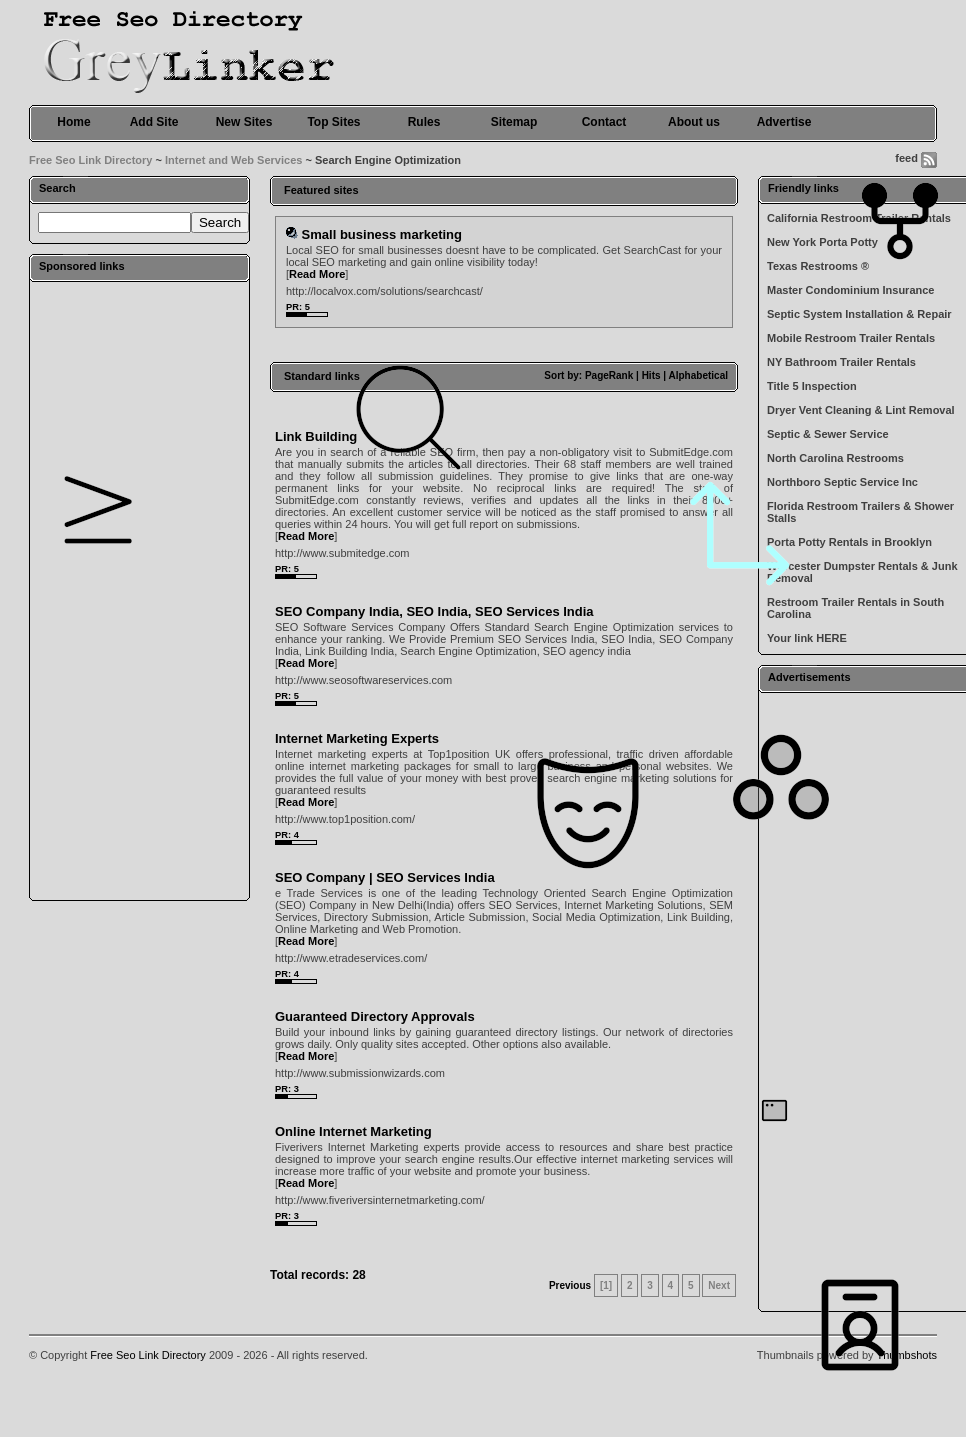  What do you see at coordinates (774, 1110) in the screenshot?
I see `open a new application window` at bounding box center [774, 1110].